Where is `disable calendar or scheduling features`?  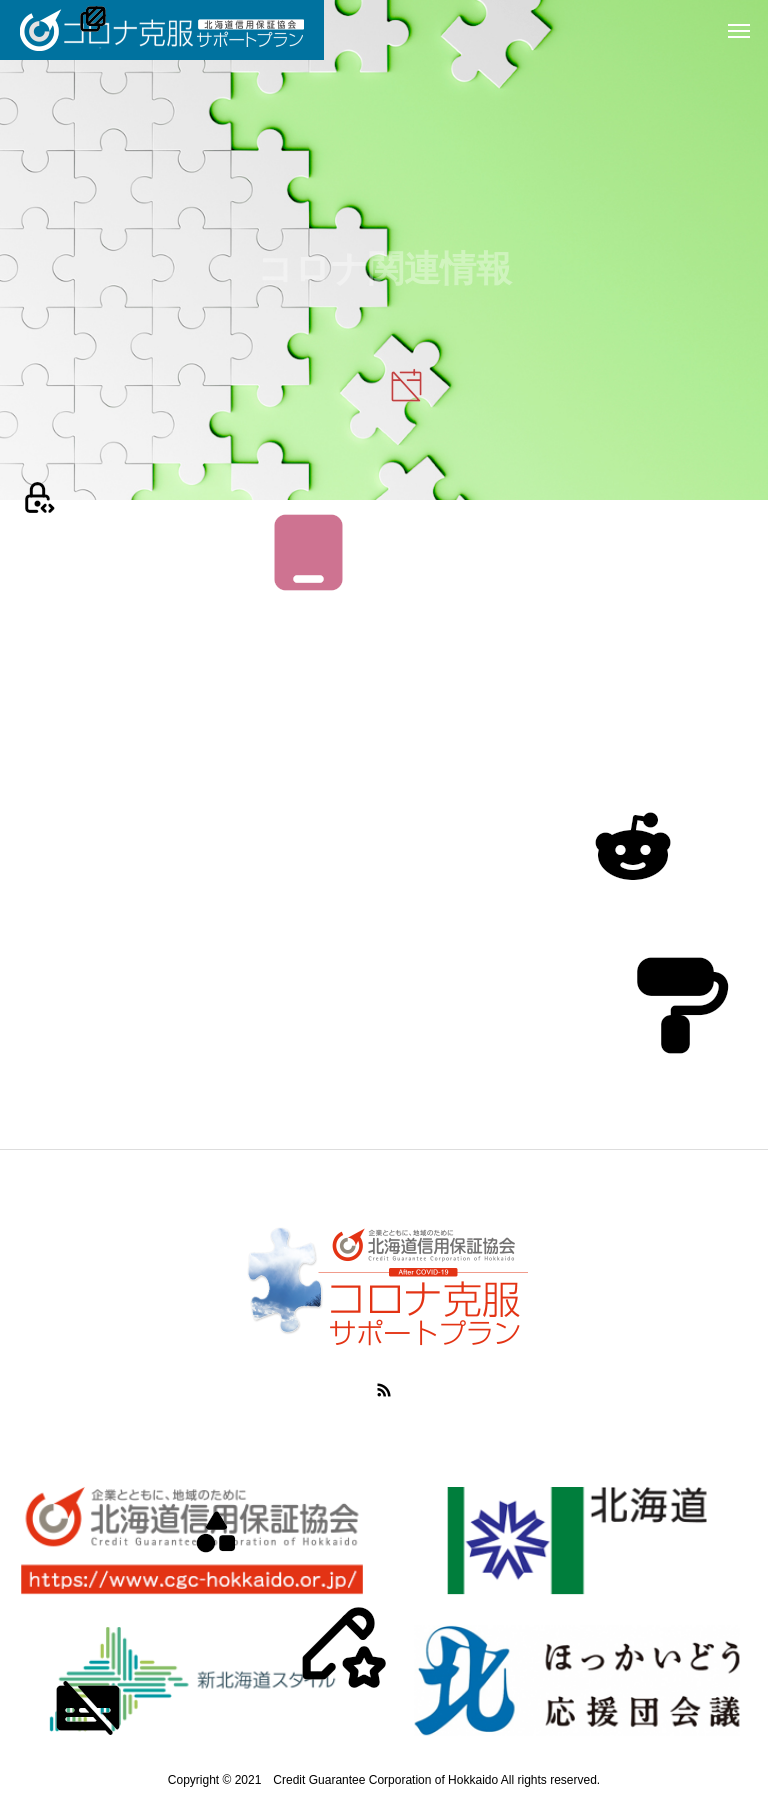
disable calendar or scheduling features is located at coordinates (406, 386).